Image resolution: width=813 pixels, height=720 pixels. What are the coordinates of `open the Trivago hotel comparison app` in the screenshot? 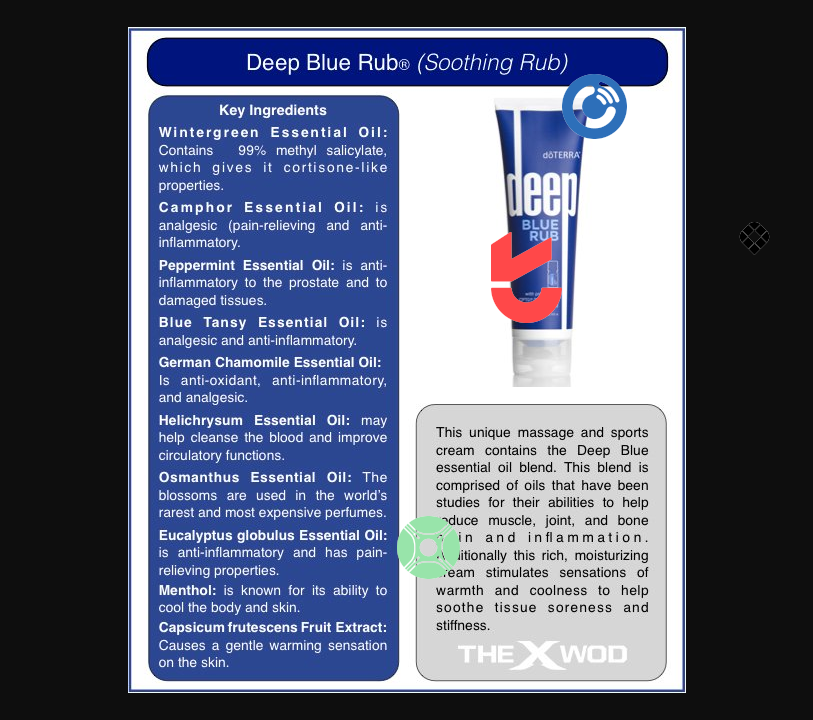 It's located at (526, 277).